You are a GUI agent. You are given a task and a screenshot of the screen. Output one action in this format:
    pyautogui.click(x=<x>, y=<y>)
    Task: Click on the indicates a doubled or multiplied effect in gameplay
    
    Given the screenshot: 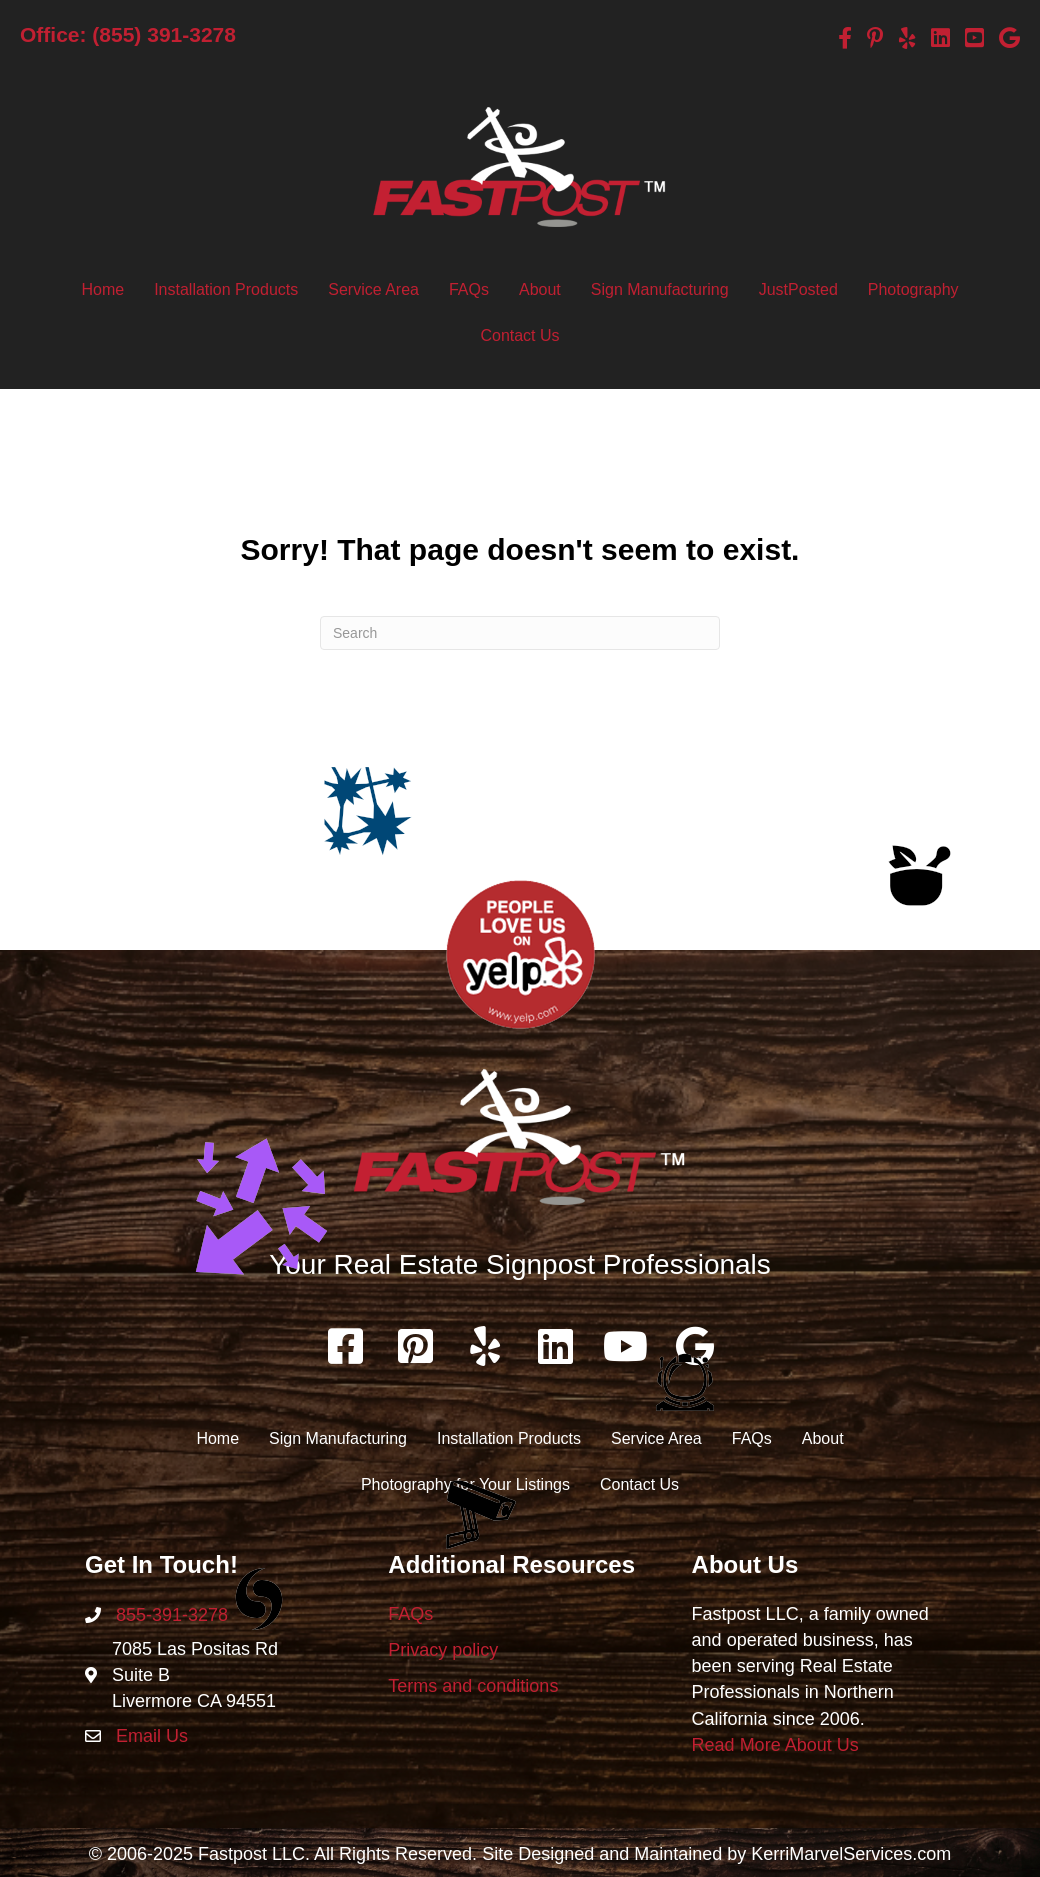 What is the action you would take?
    pyautogui.click(x=259, y=1599)
    